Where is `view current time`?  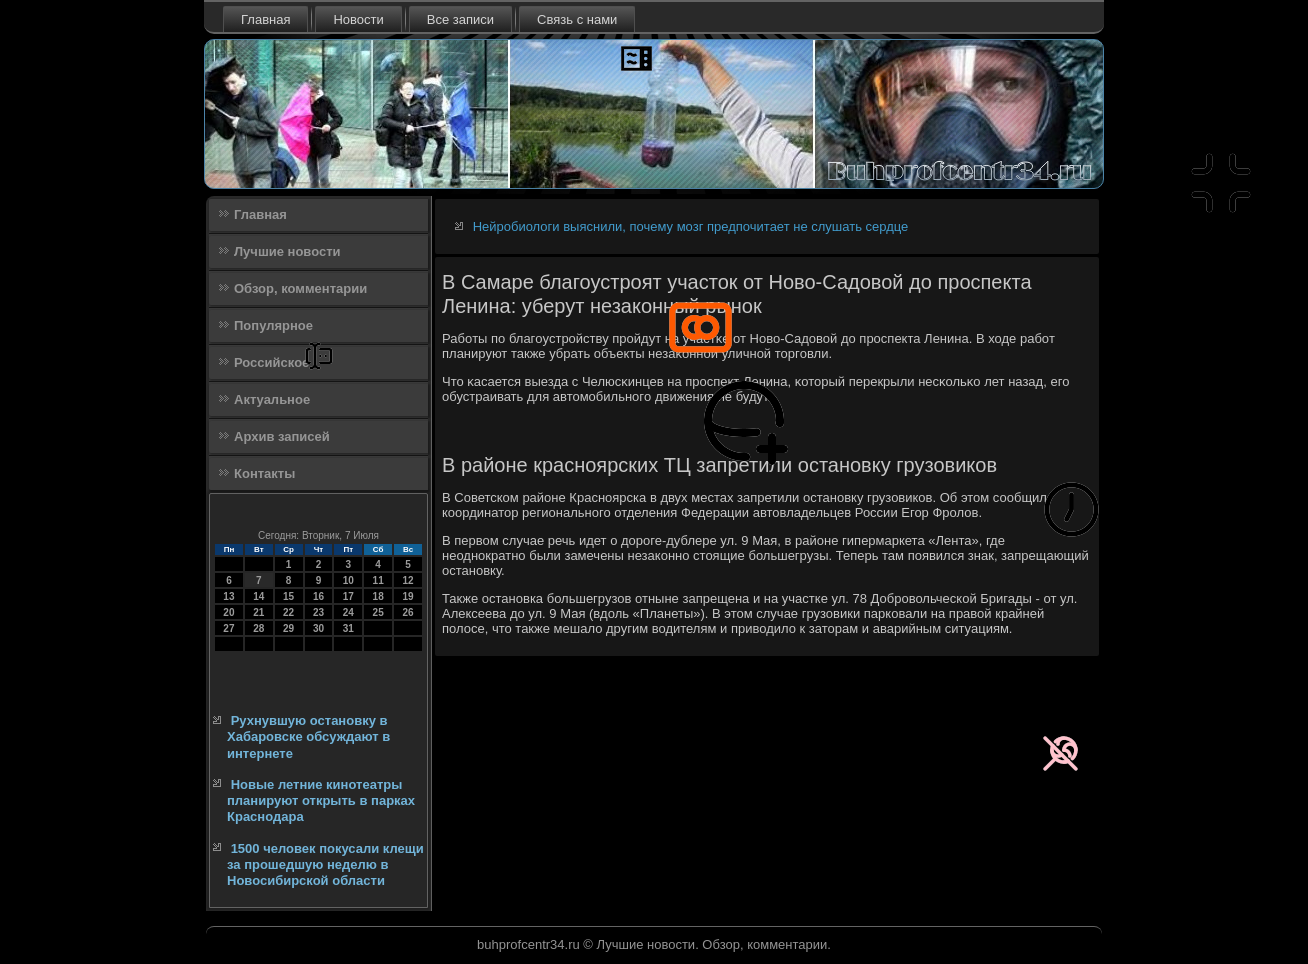 view current time is located at coordinates (1071, 509).